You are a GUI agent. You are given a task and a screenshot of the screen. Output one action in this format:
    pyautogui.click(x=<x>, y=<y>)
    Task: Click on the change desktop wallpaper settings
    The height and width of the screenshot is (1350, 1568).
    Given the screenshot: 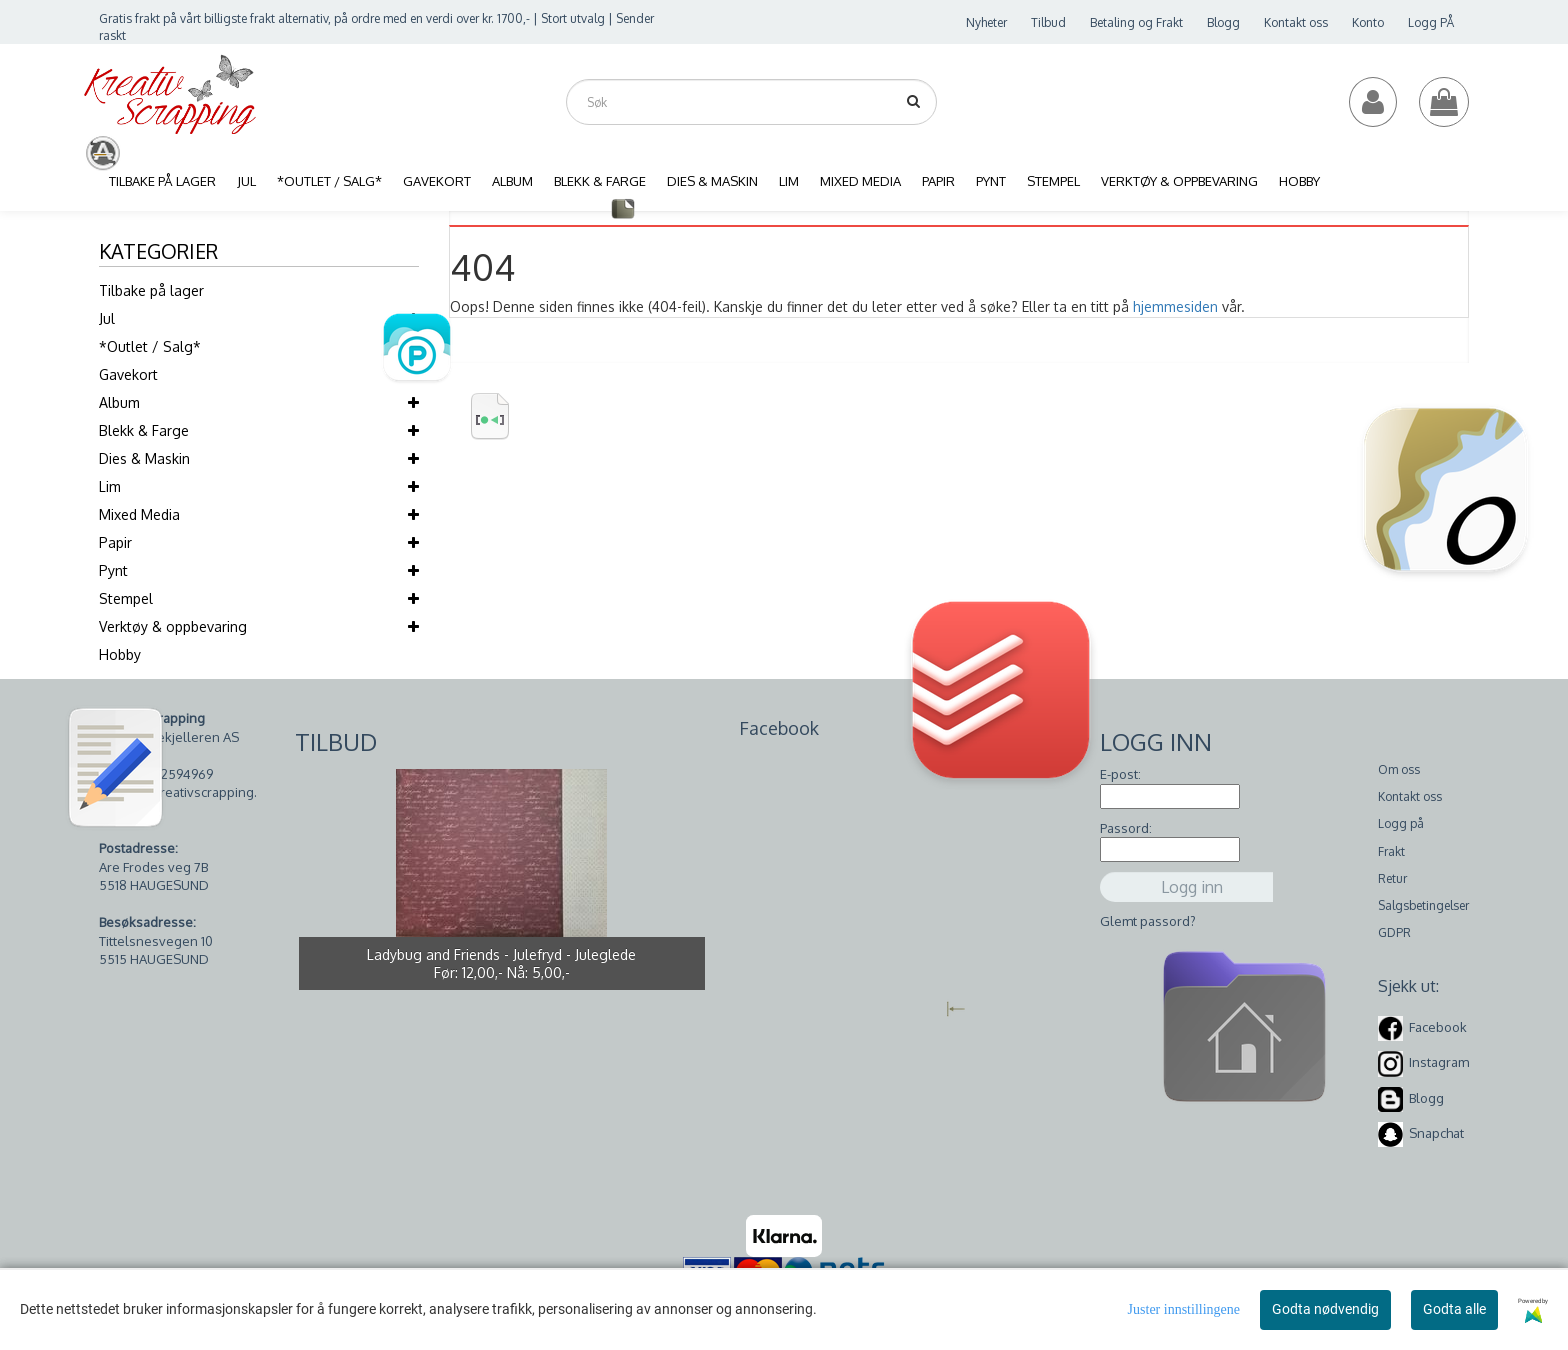 What is the action you would take?
    pyautogui.click(x=623, y=208)
    